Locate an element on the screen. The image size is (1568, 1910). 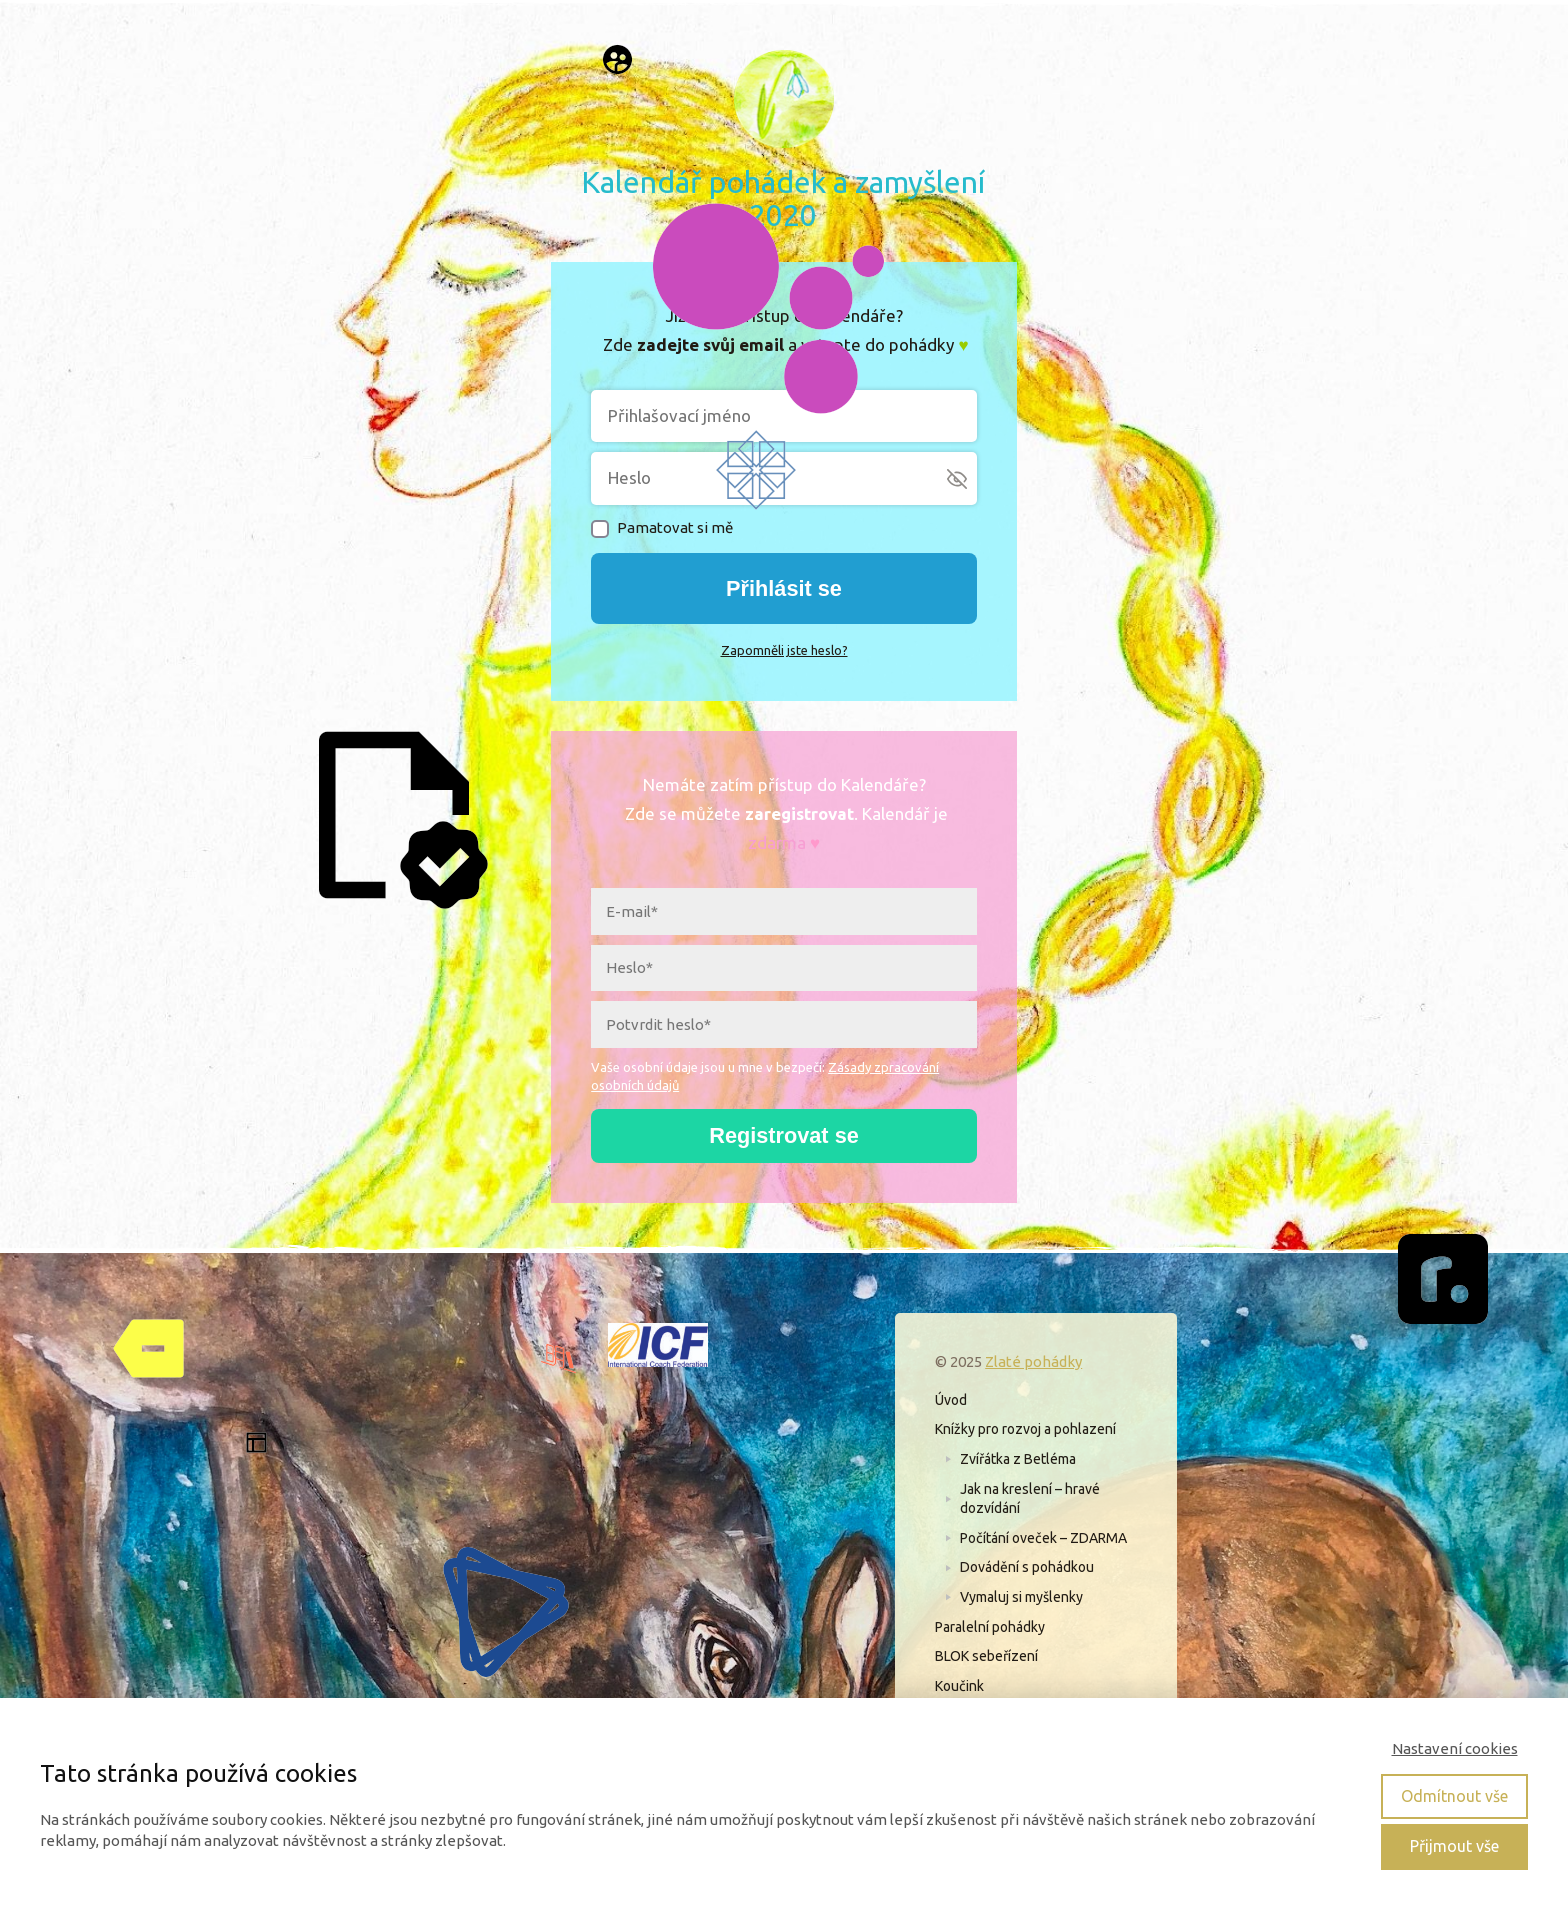
delete the last character entered is located at coordinates (151, 1348).